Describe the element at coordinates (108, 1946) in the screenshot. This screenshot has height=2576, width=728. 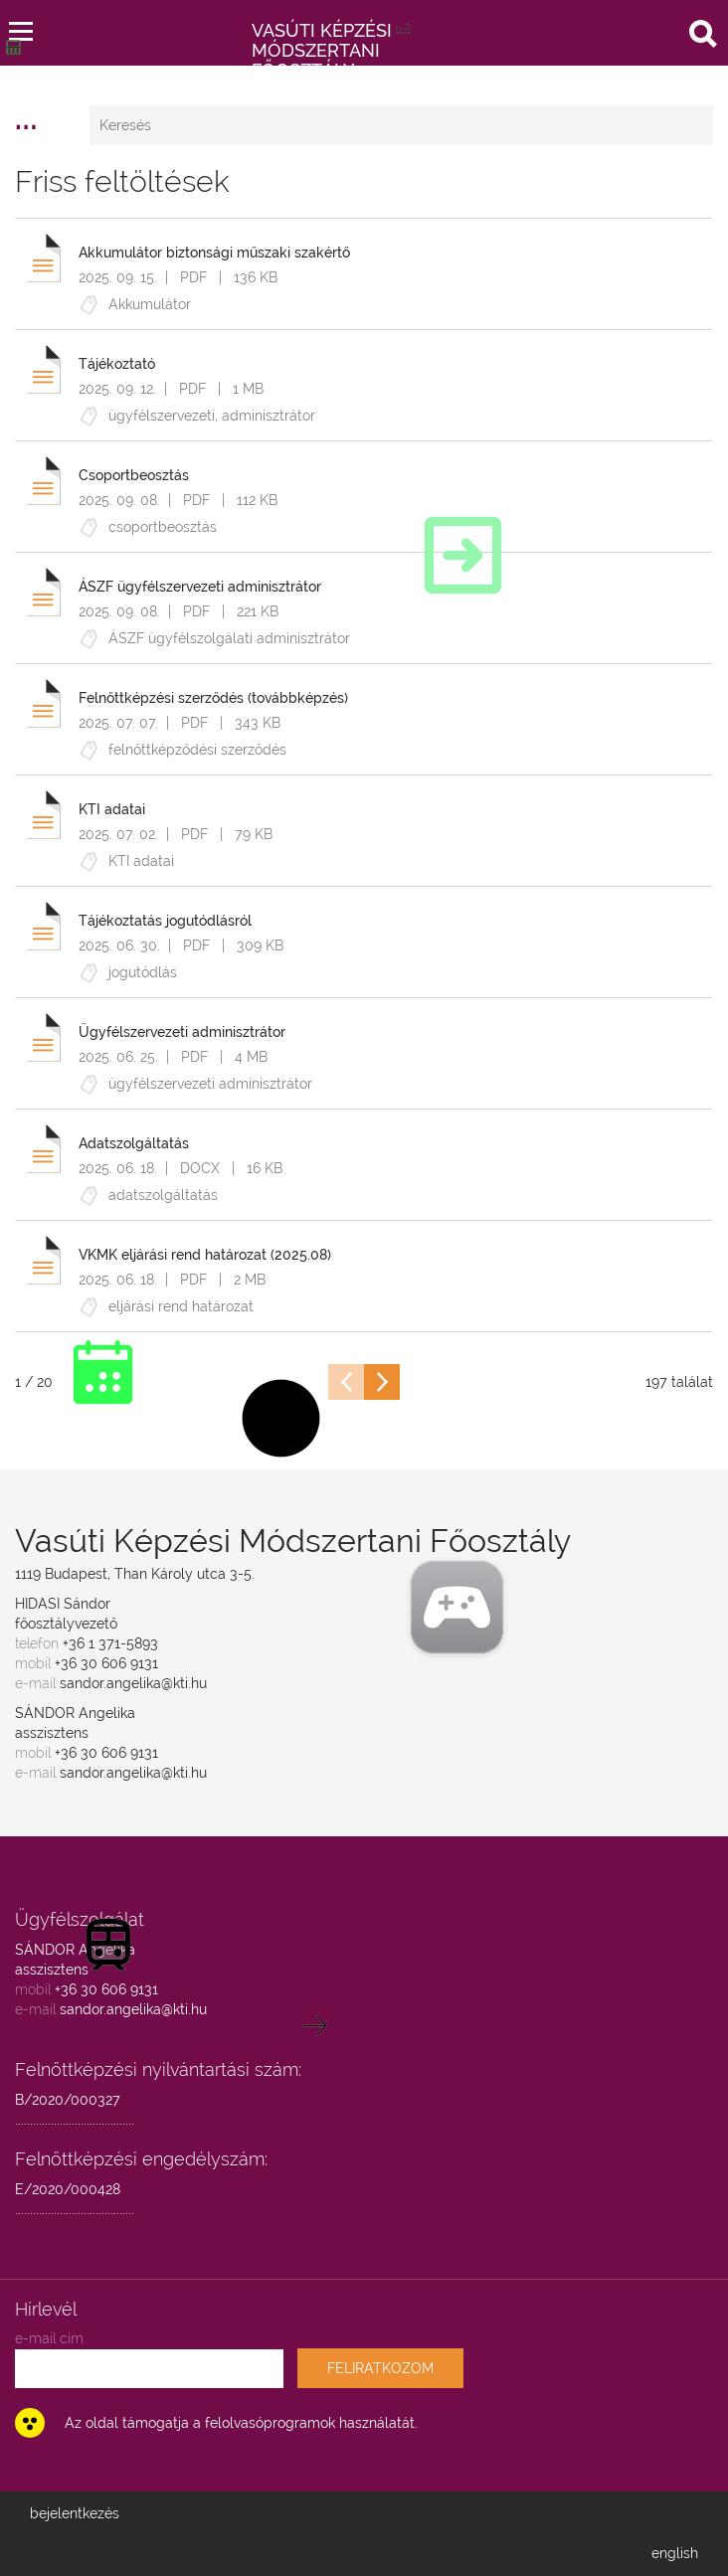
I see `view train schedules or routes` at that location.